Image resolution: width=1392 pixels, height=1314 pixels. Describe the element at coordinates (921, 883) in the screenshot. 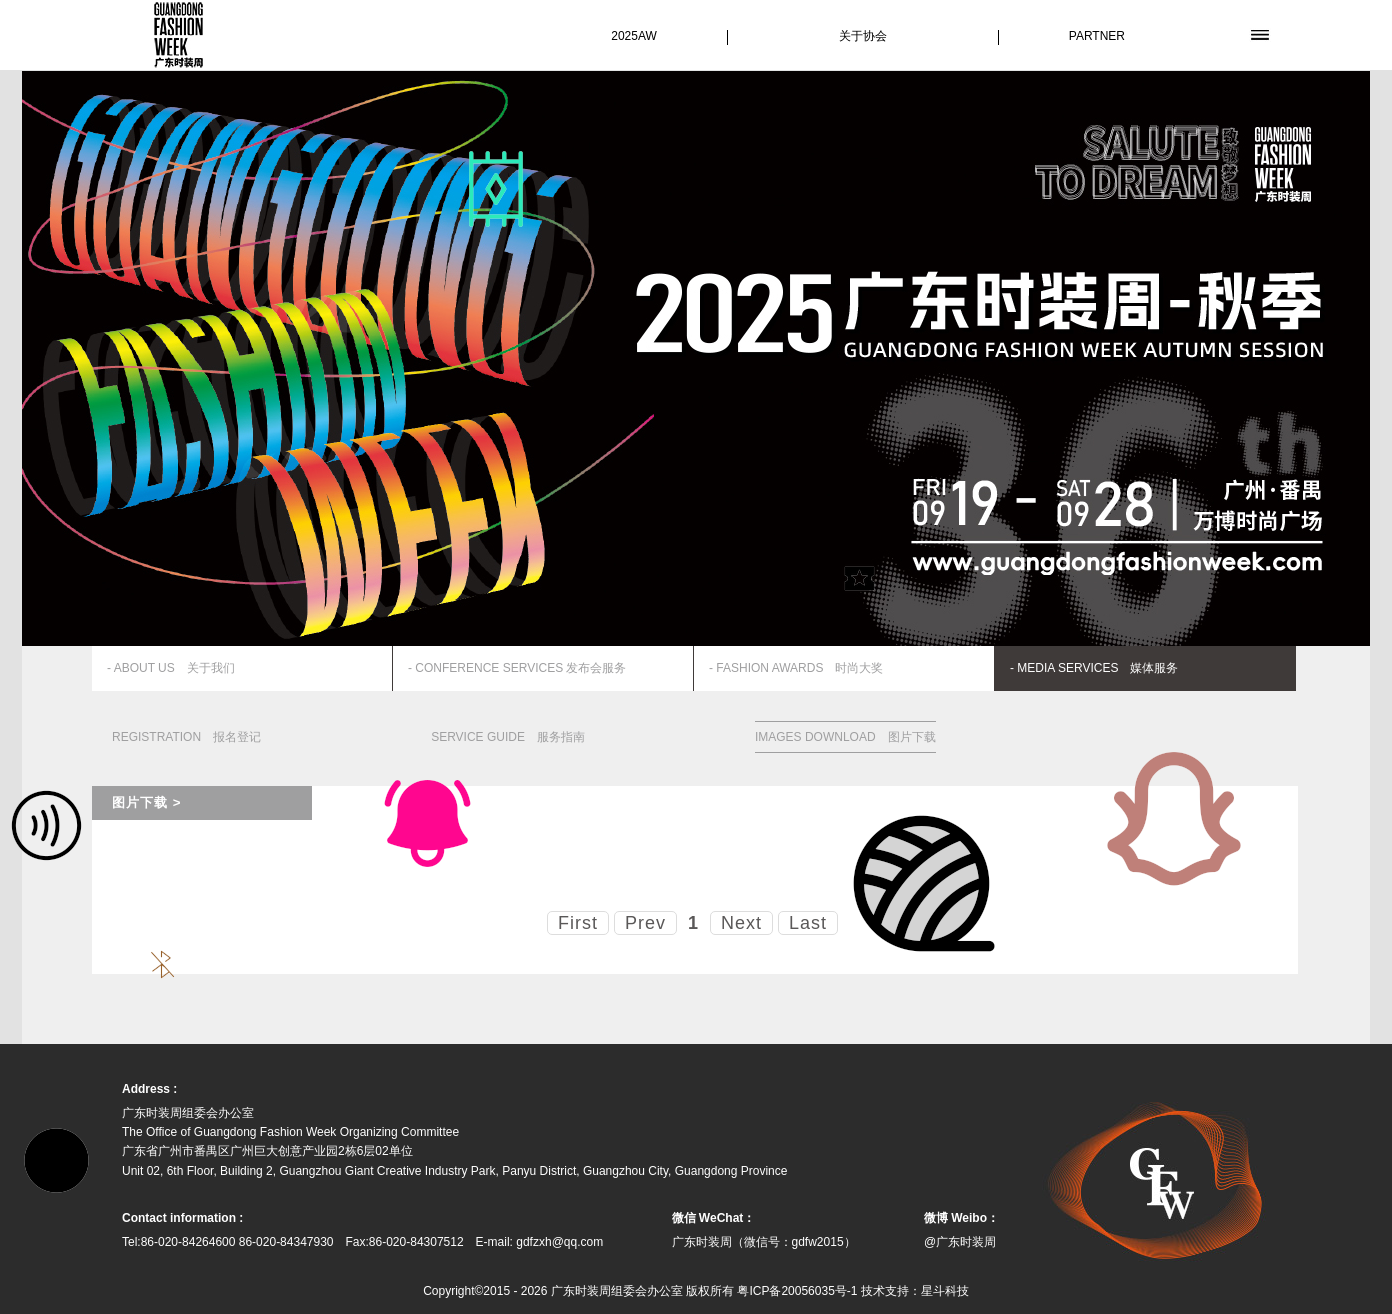

I see `craft or knitting-related feature` at that location.